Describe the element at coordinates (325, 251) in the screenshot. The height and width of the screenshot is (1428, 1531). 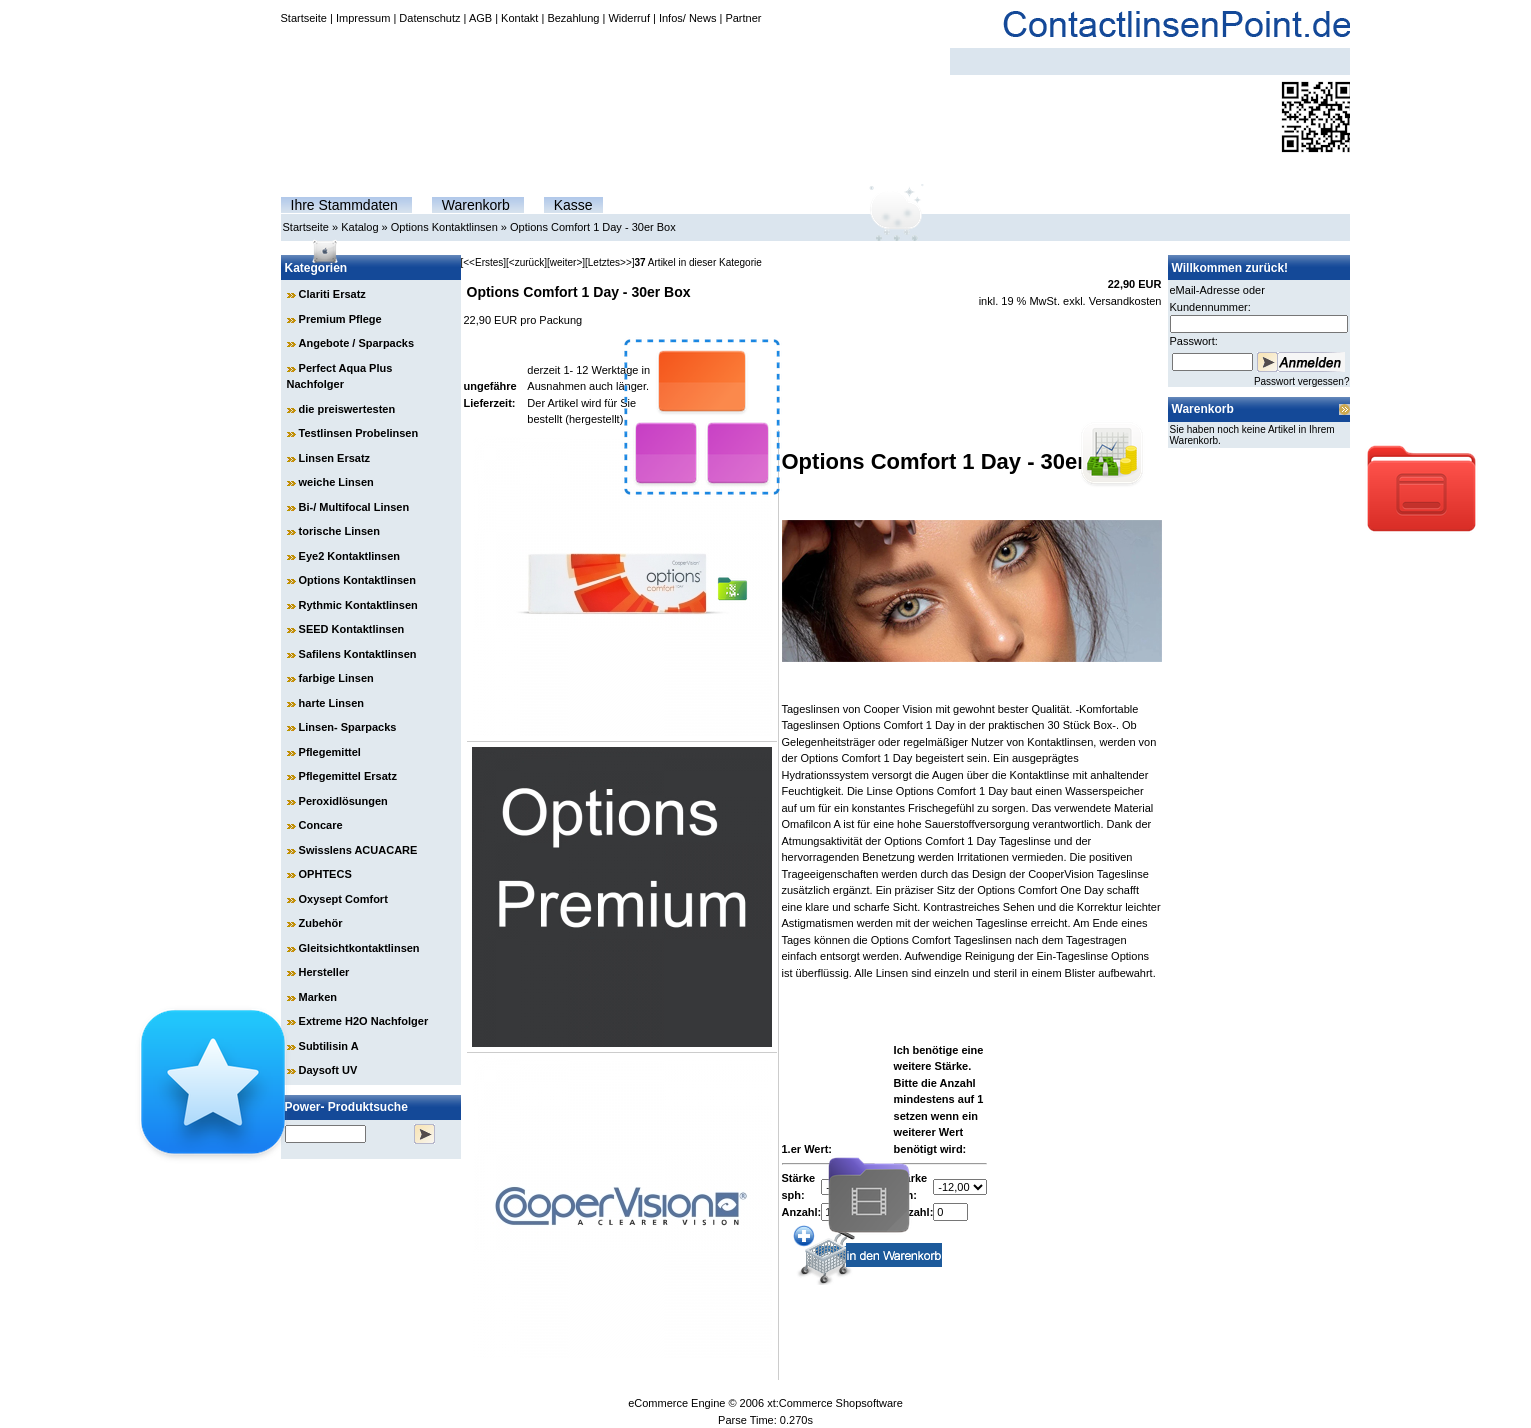
I see `represents a connected power mac g4 computer on the network` at that location.